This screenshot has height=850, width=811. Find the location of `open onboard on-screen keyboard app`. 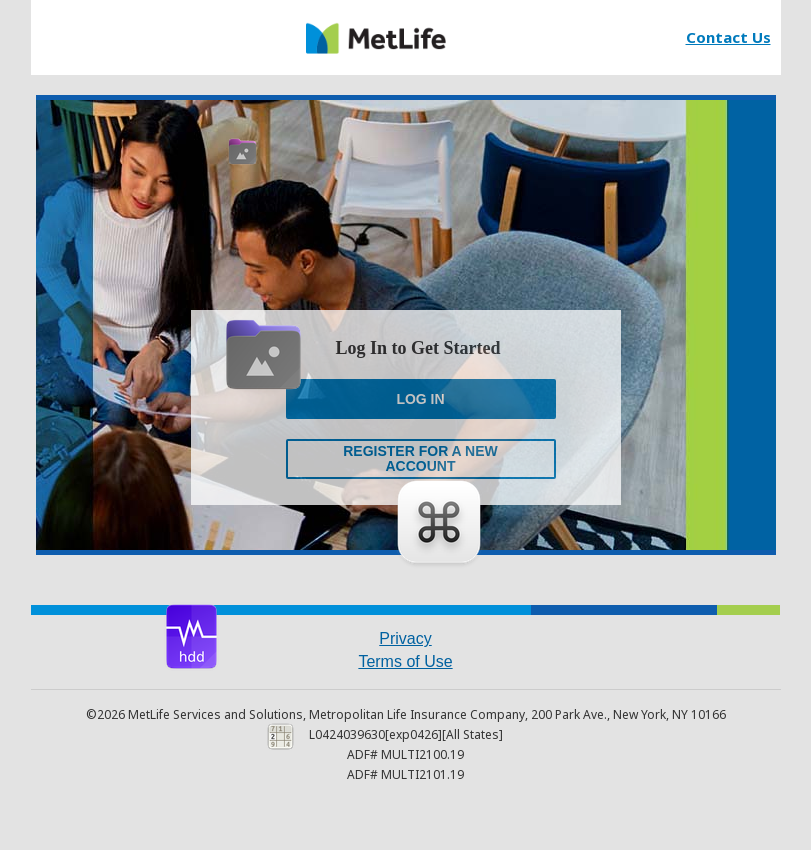

open onboard on-screen keyboard app is located at coordinates (439, 522).